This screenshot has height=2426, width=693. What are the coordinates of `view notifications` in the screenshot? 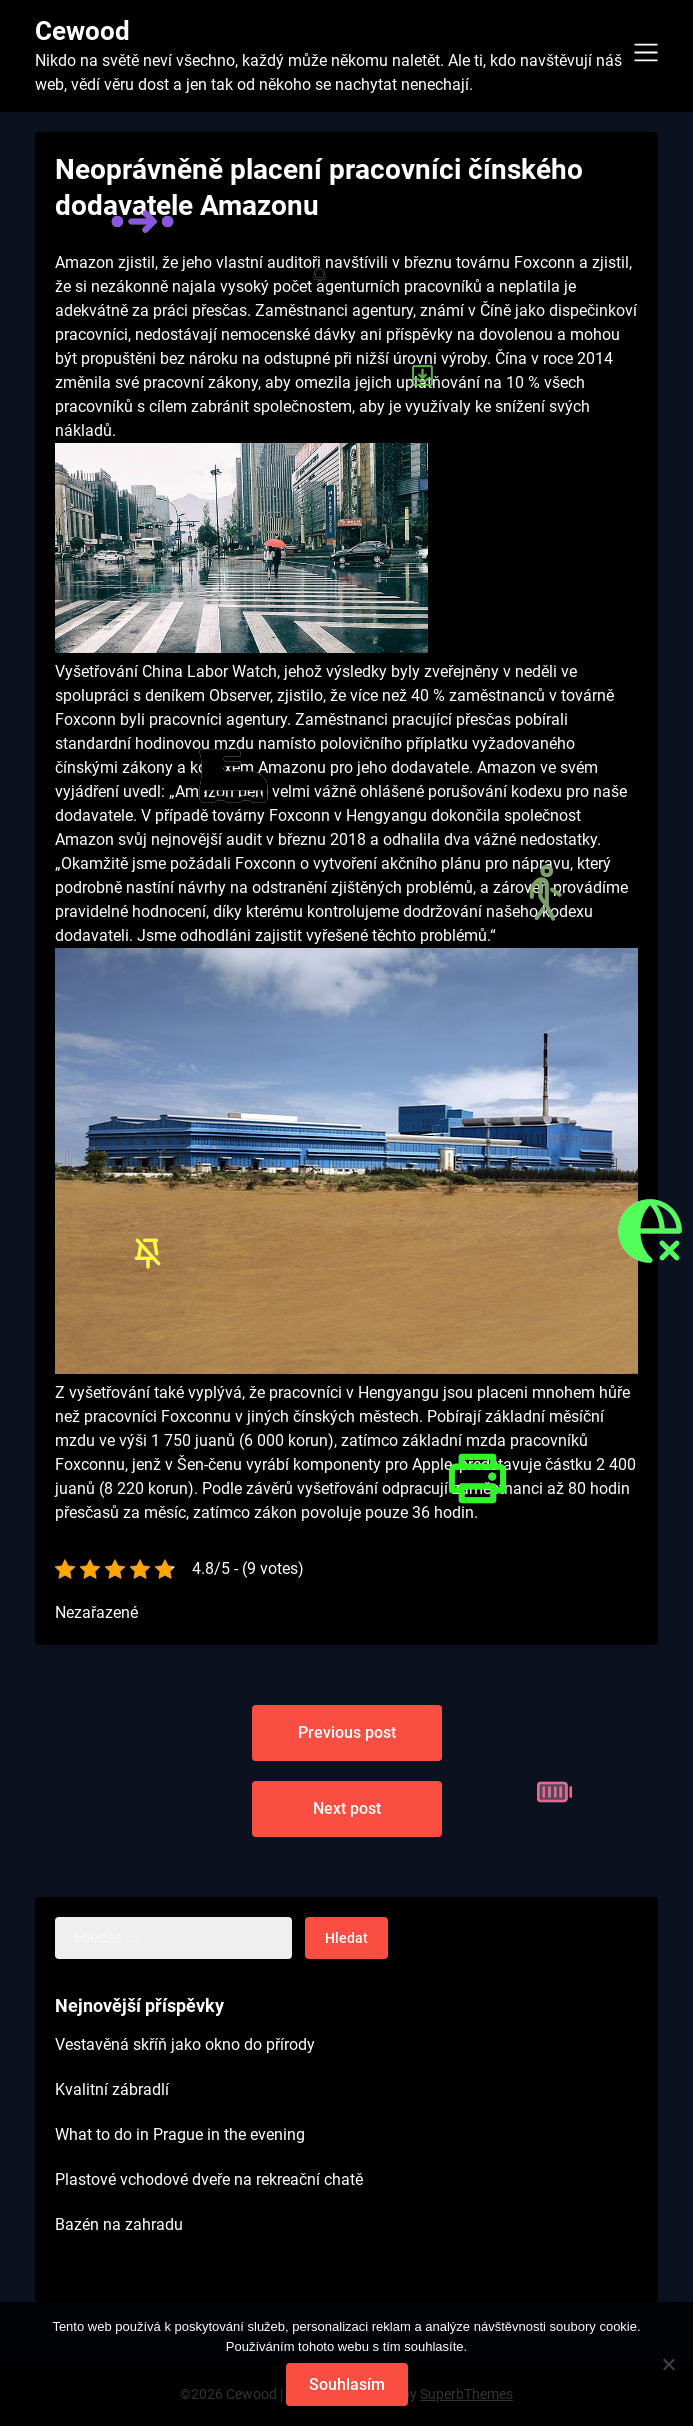 It's located at (319, 274).